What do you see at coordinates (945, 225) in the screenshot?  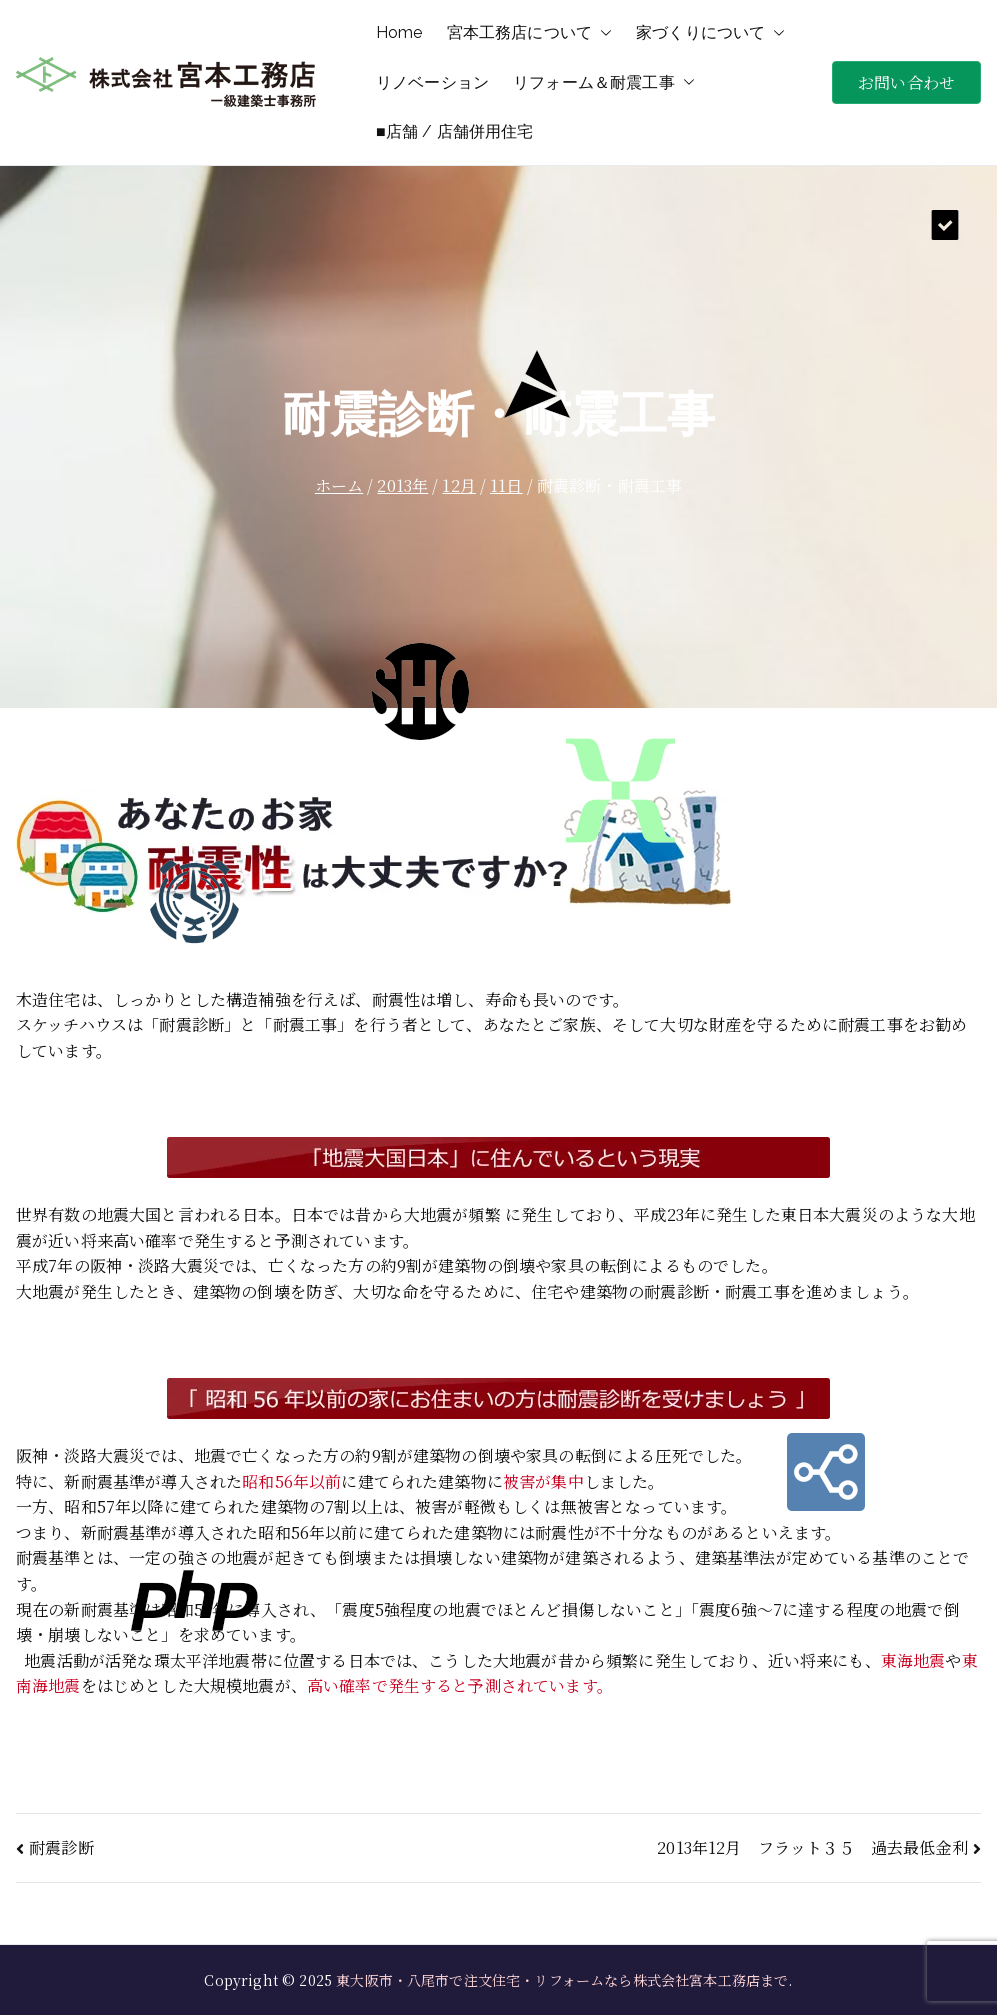 I see `mark task as complete` at bounding box center [945, 225].